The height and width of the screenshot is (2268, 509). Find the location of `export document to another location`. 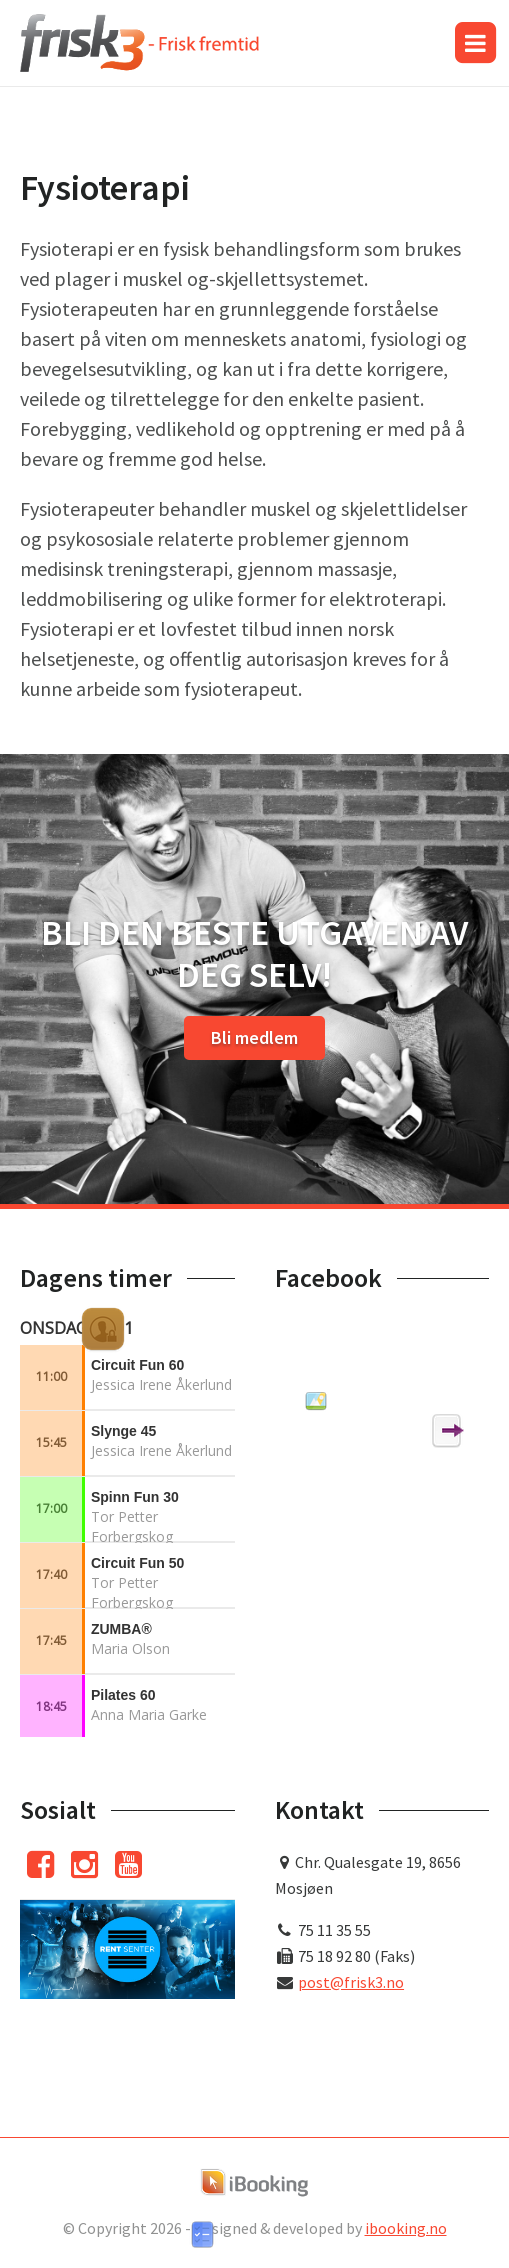

export document to another location is located at coordinates (446, 1430).